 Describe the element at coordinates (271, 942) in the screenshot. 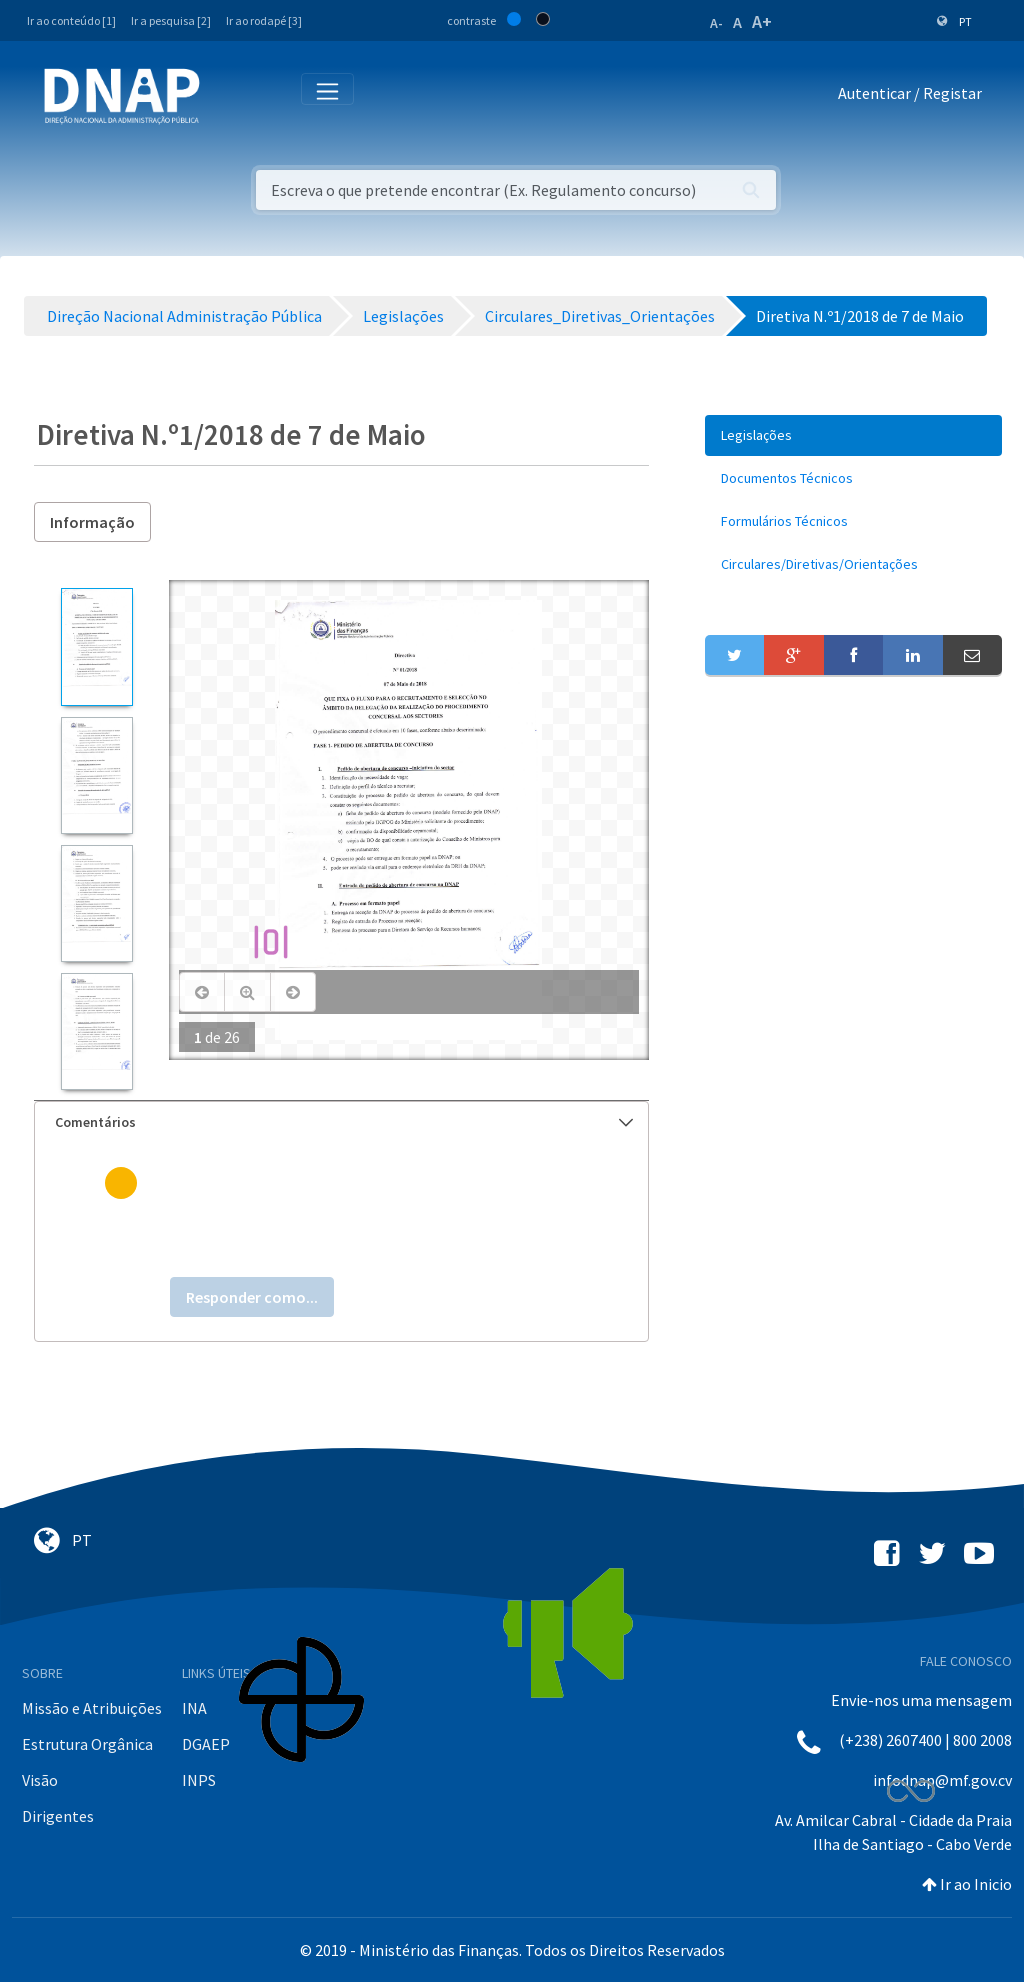

I see `distribute layers evenly in vertical space` at that location.